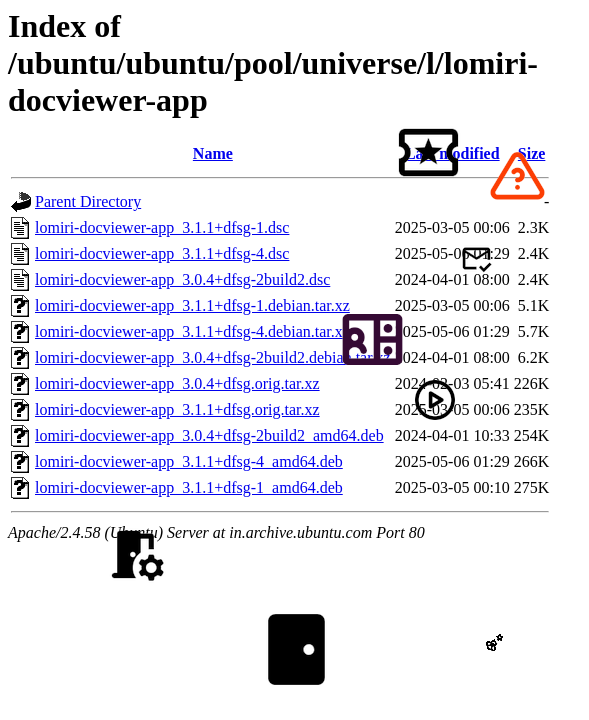  Describe the element at coordinates (476, 258) in the screenshot. I see `mark an email as read` at that location.